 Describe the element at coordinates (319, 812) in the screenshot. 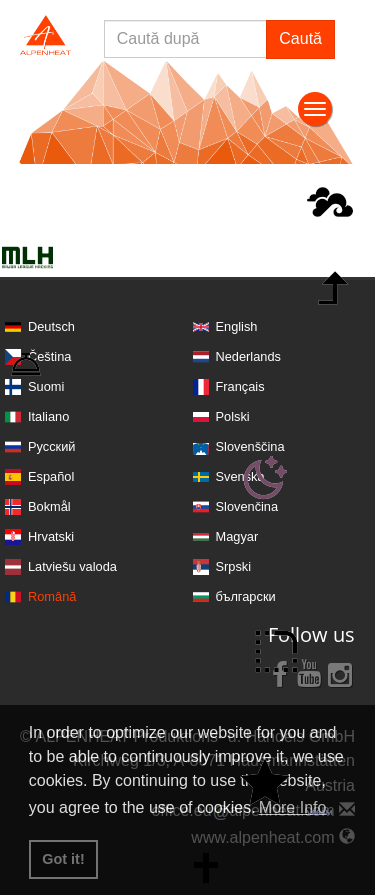

I see `Veeam company logo` at that location.